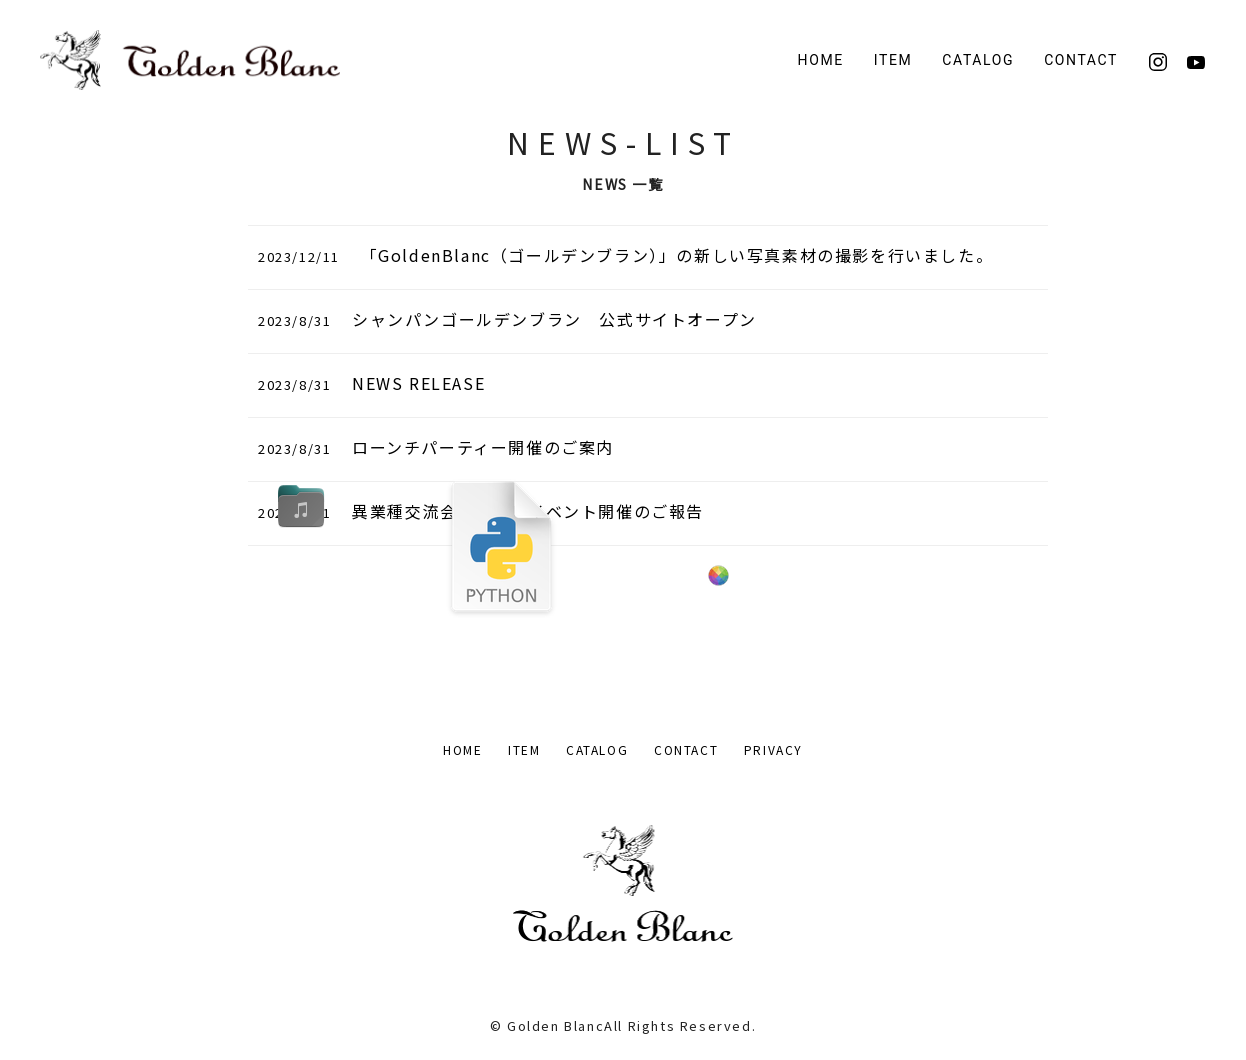 Image resolution: width=1246 pixels, height=1060 pixels. What do you see at coordinates (301, 506) in the screenshot?
I see `open your music folder` at bounding box center [301, 506].